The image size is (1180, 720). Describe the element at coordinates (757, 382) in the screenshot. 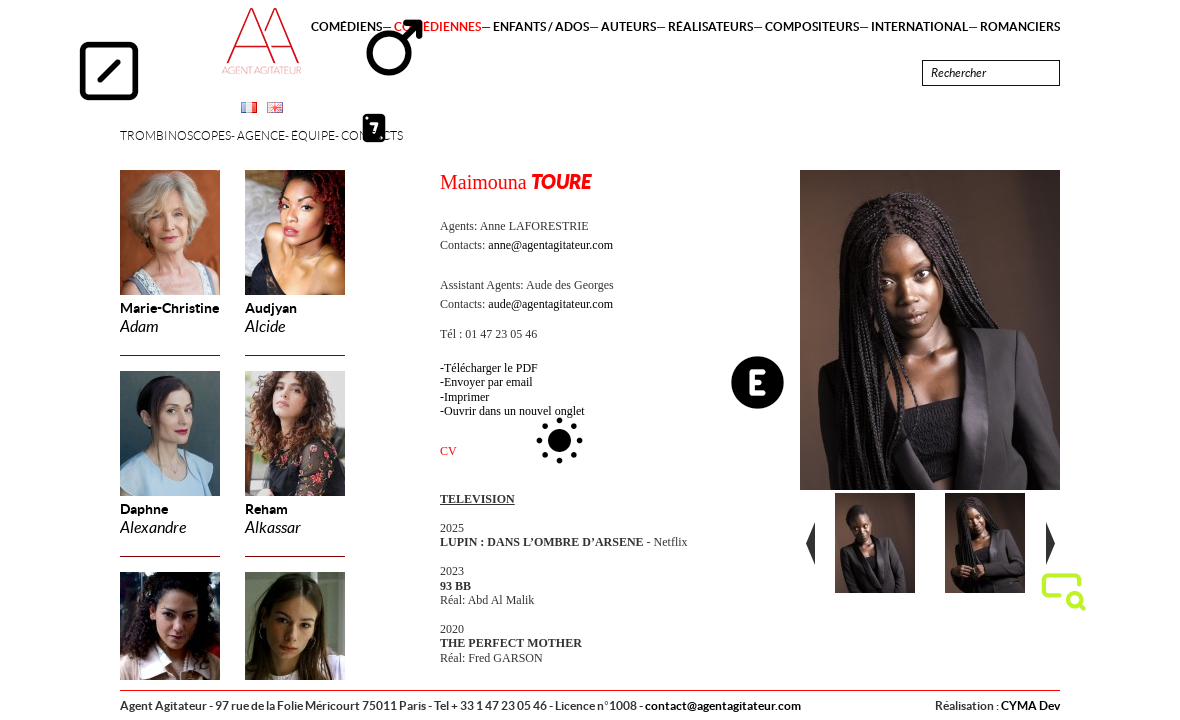

I see `indicates an "E" rating or category` at that location.